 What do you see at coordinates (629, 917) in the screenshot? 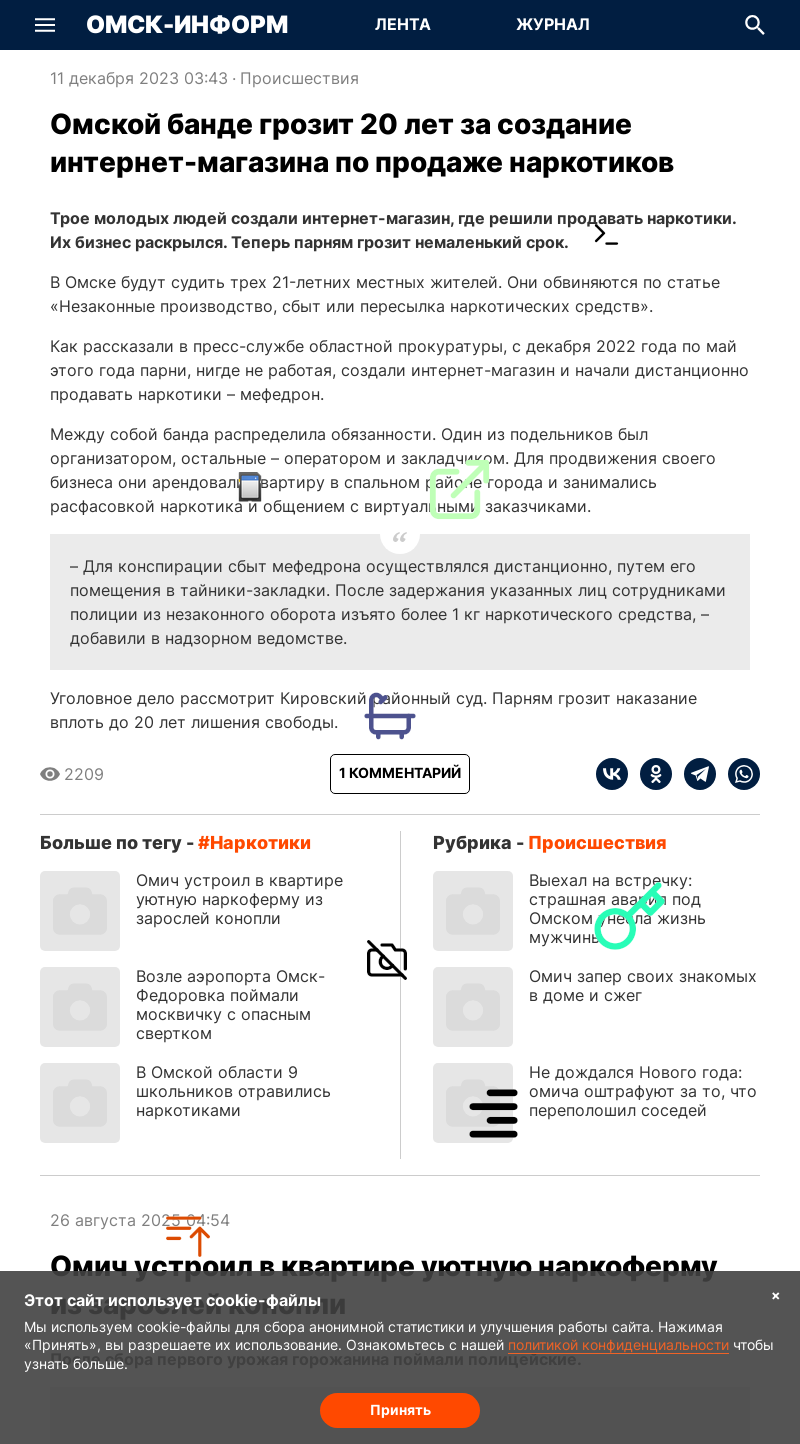
I see `access security or password settings` at bounding box center [629, 917].